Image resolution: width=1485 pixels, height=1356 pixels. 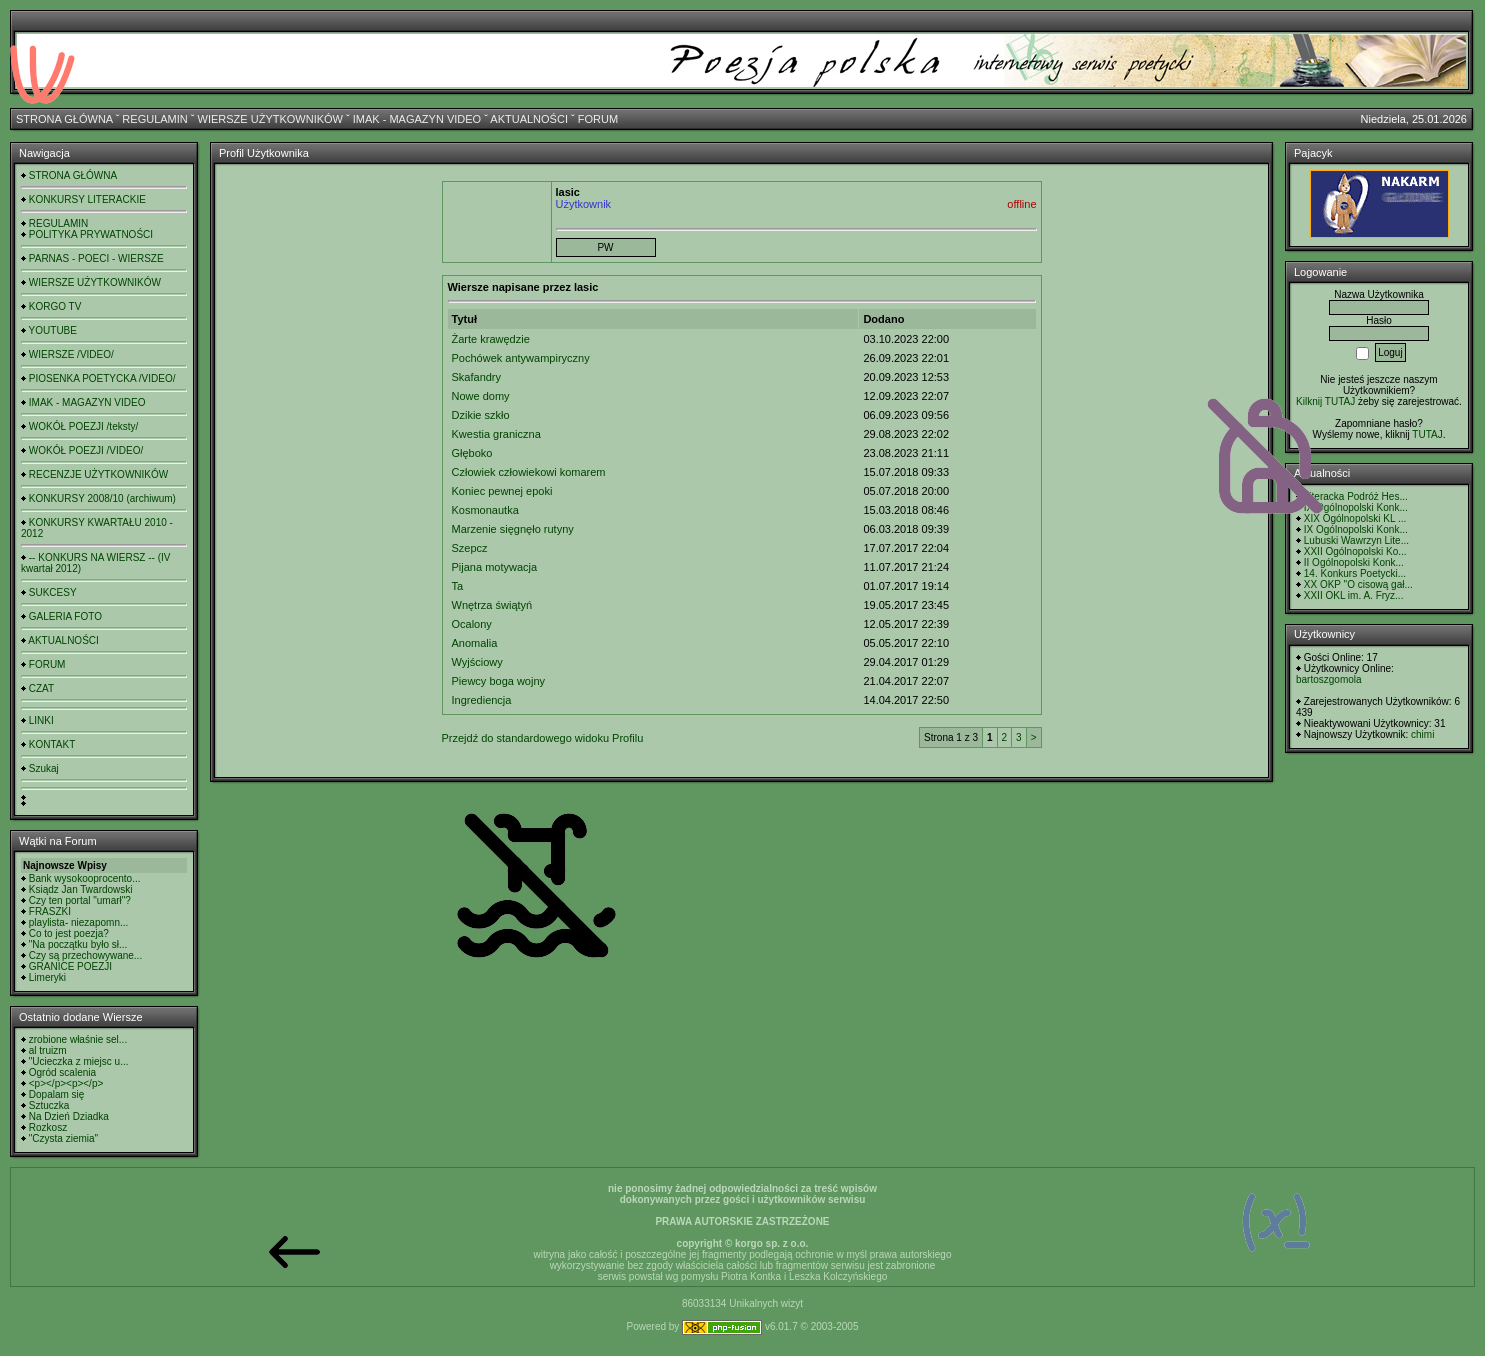 I want to click on remove a variable from an equation or formula, so click(x=1274, y=1222).